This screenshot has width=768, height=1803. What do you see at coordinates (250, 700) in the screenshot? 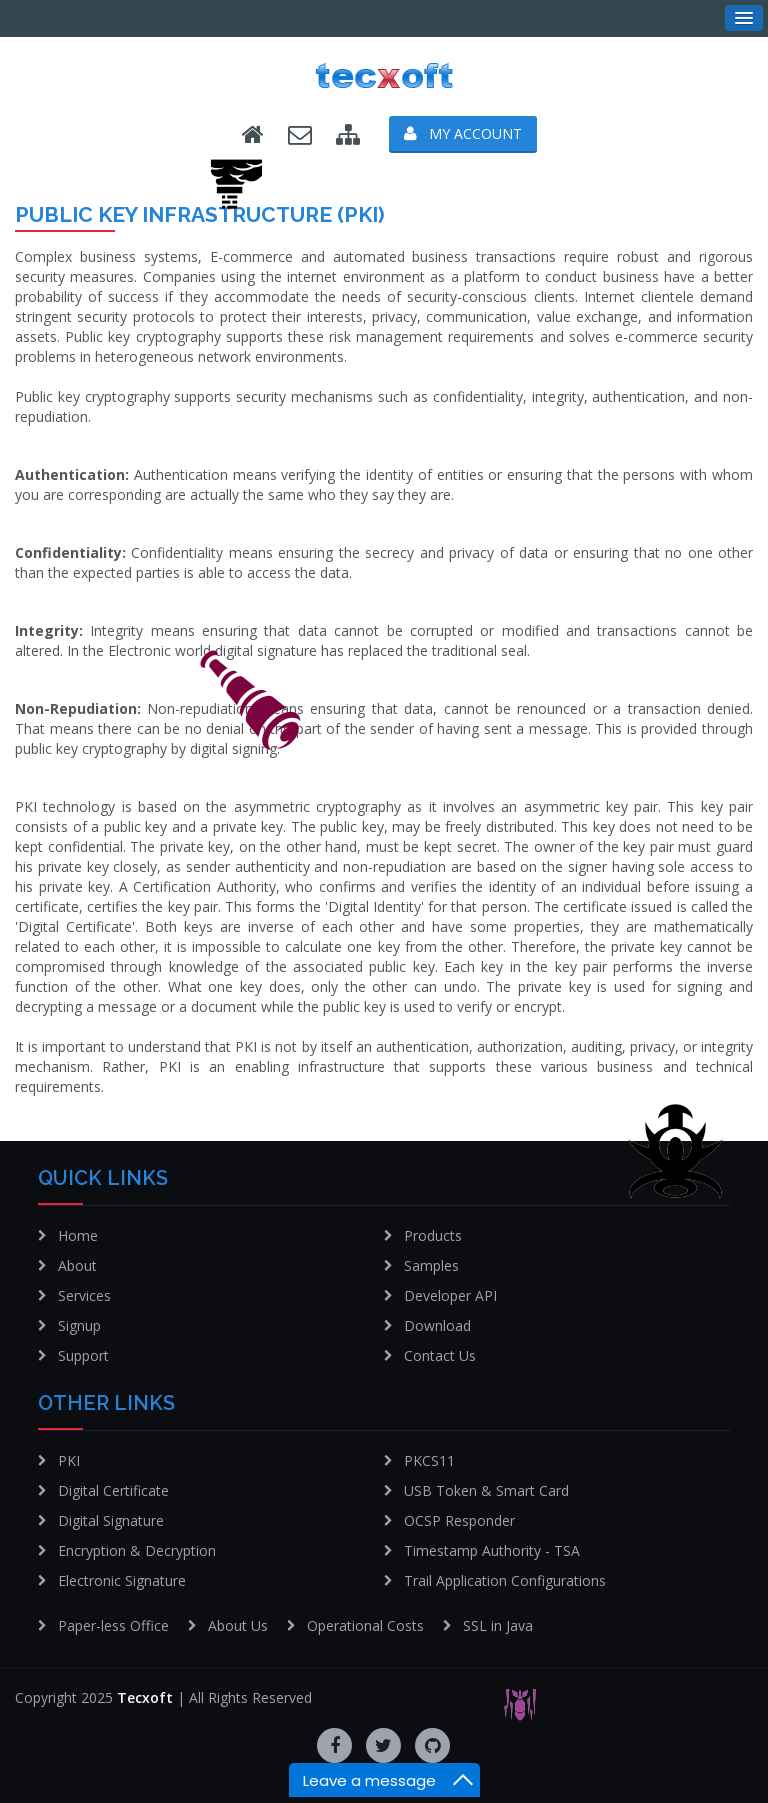
I see `search or explore content` at bounding box center [250, 700].